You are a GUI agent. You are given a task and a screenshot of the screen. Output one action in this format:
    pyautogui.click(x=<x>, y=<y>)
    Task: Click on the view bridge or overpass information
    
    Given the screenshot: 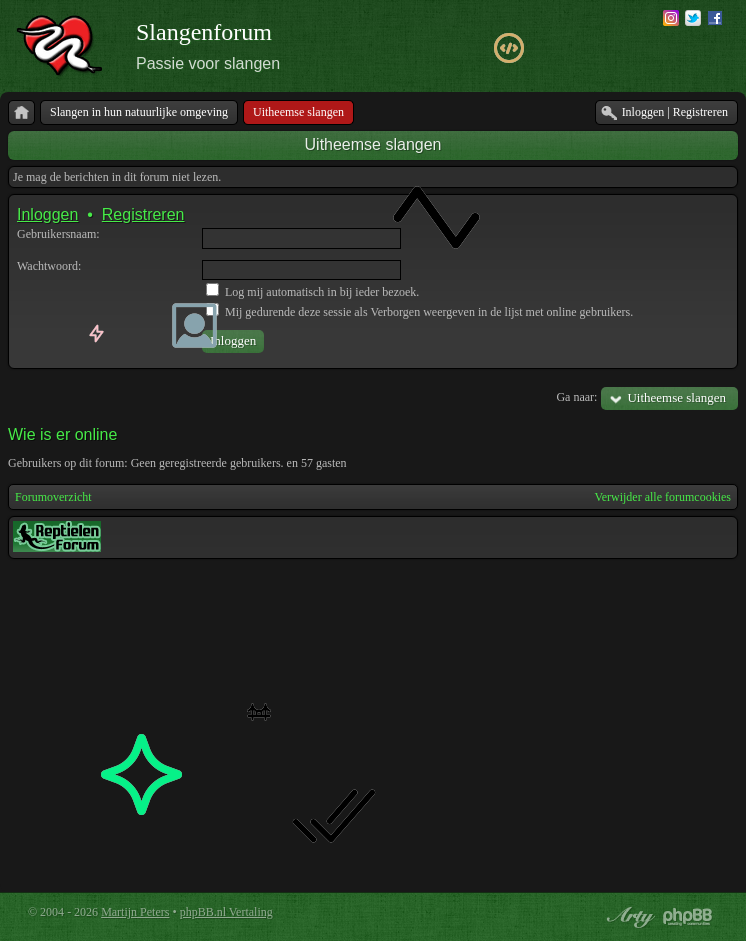 What is the action you would take?
    pyautogui.click(x=259, y=712)
    